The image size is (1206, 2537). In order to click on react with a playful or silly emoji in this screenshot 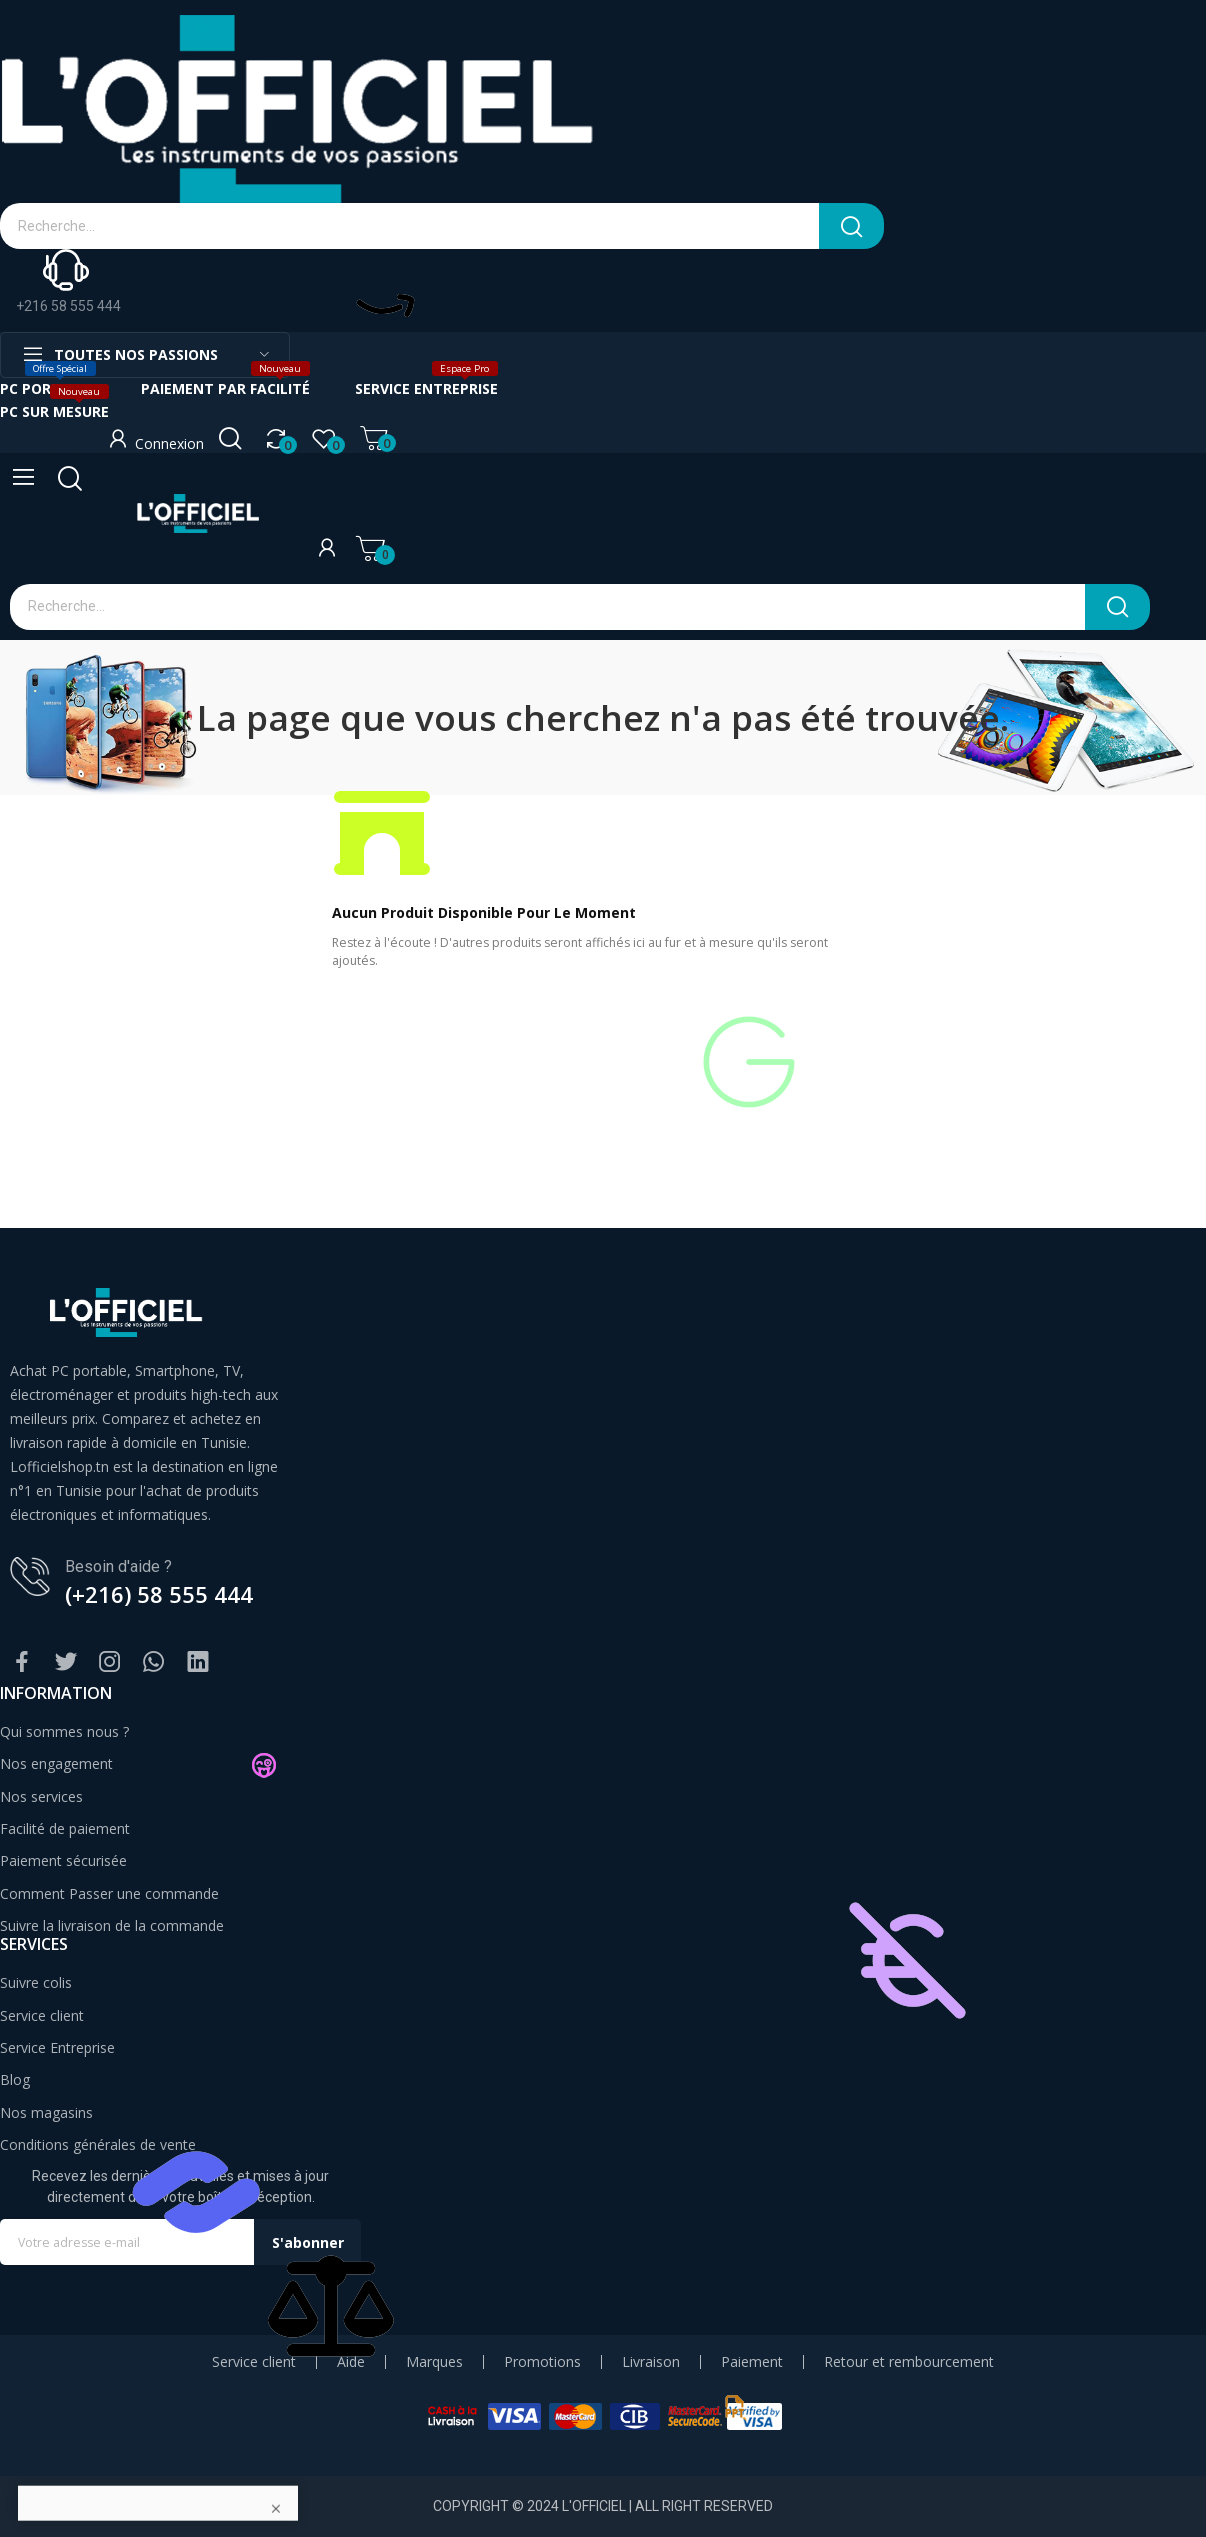, I will do `click(264, 1765)`.